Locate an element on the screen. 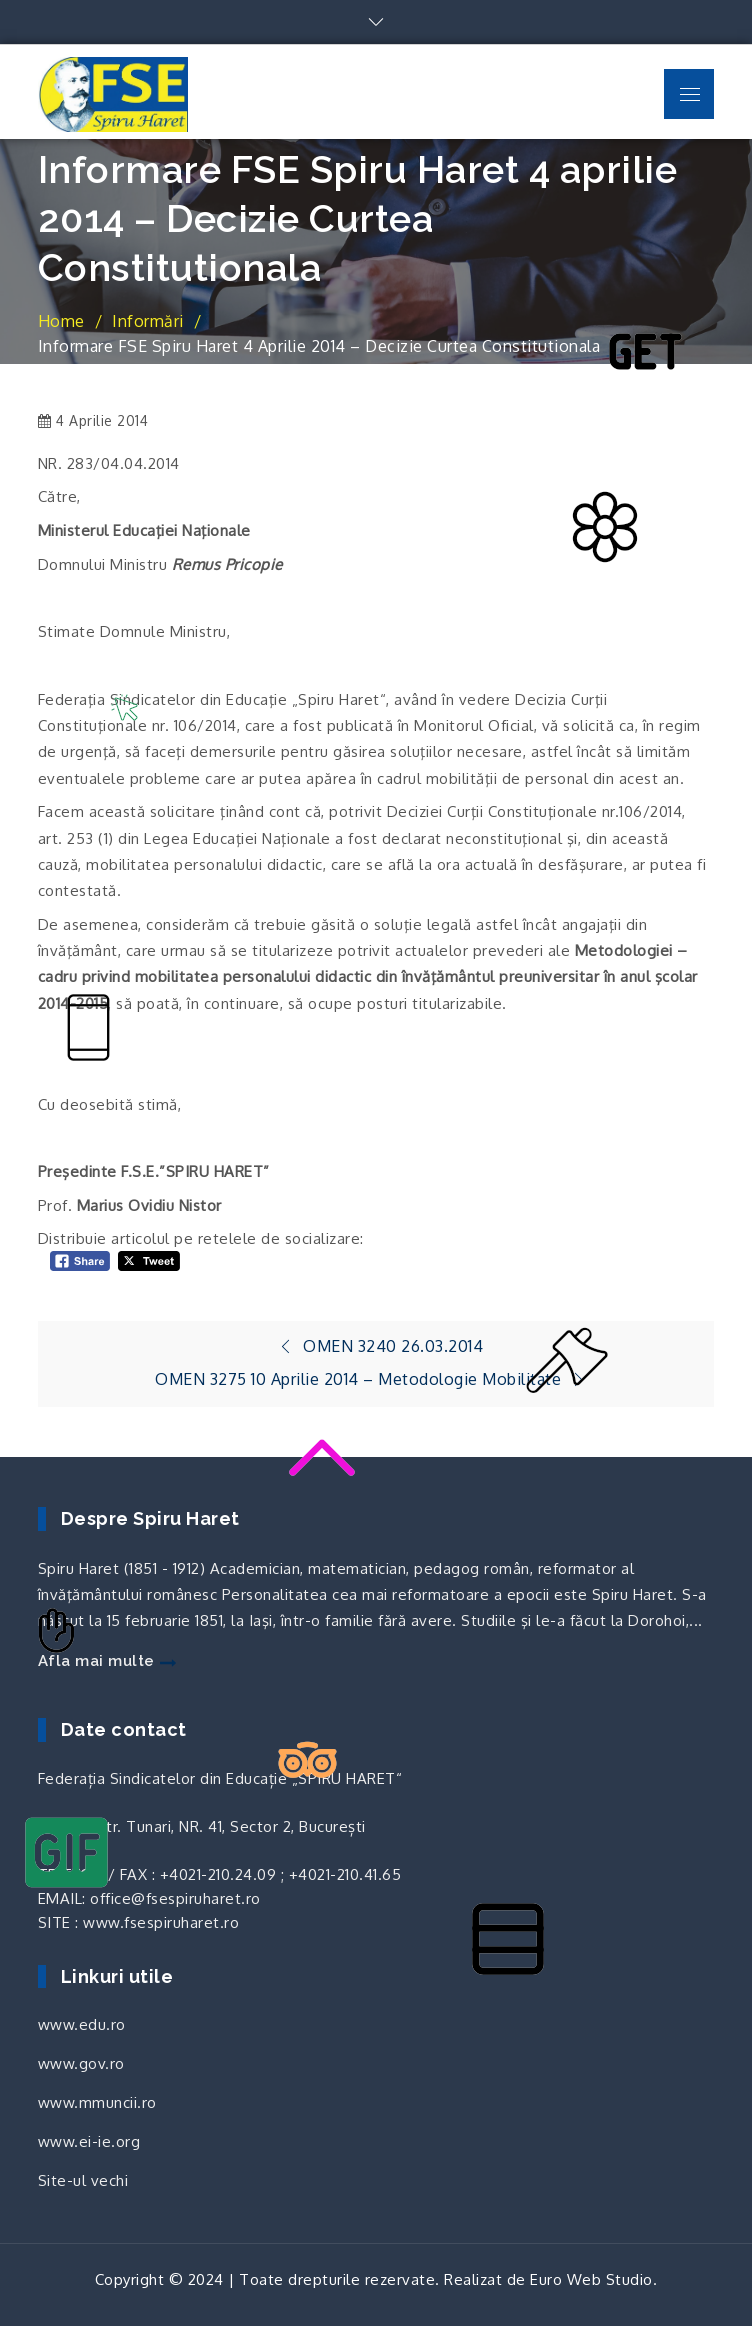  indicates an HTTP GET request method is located at coordinates (645, 351).